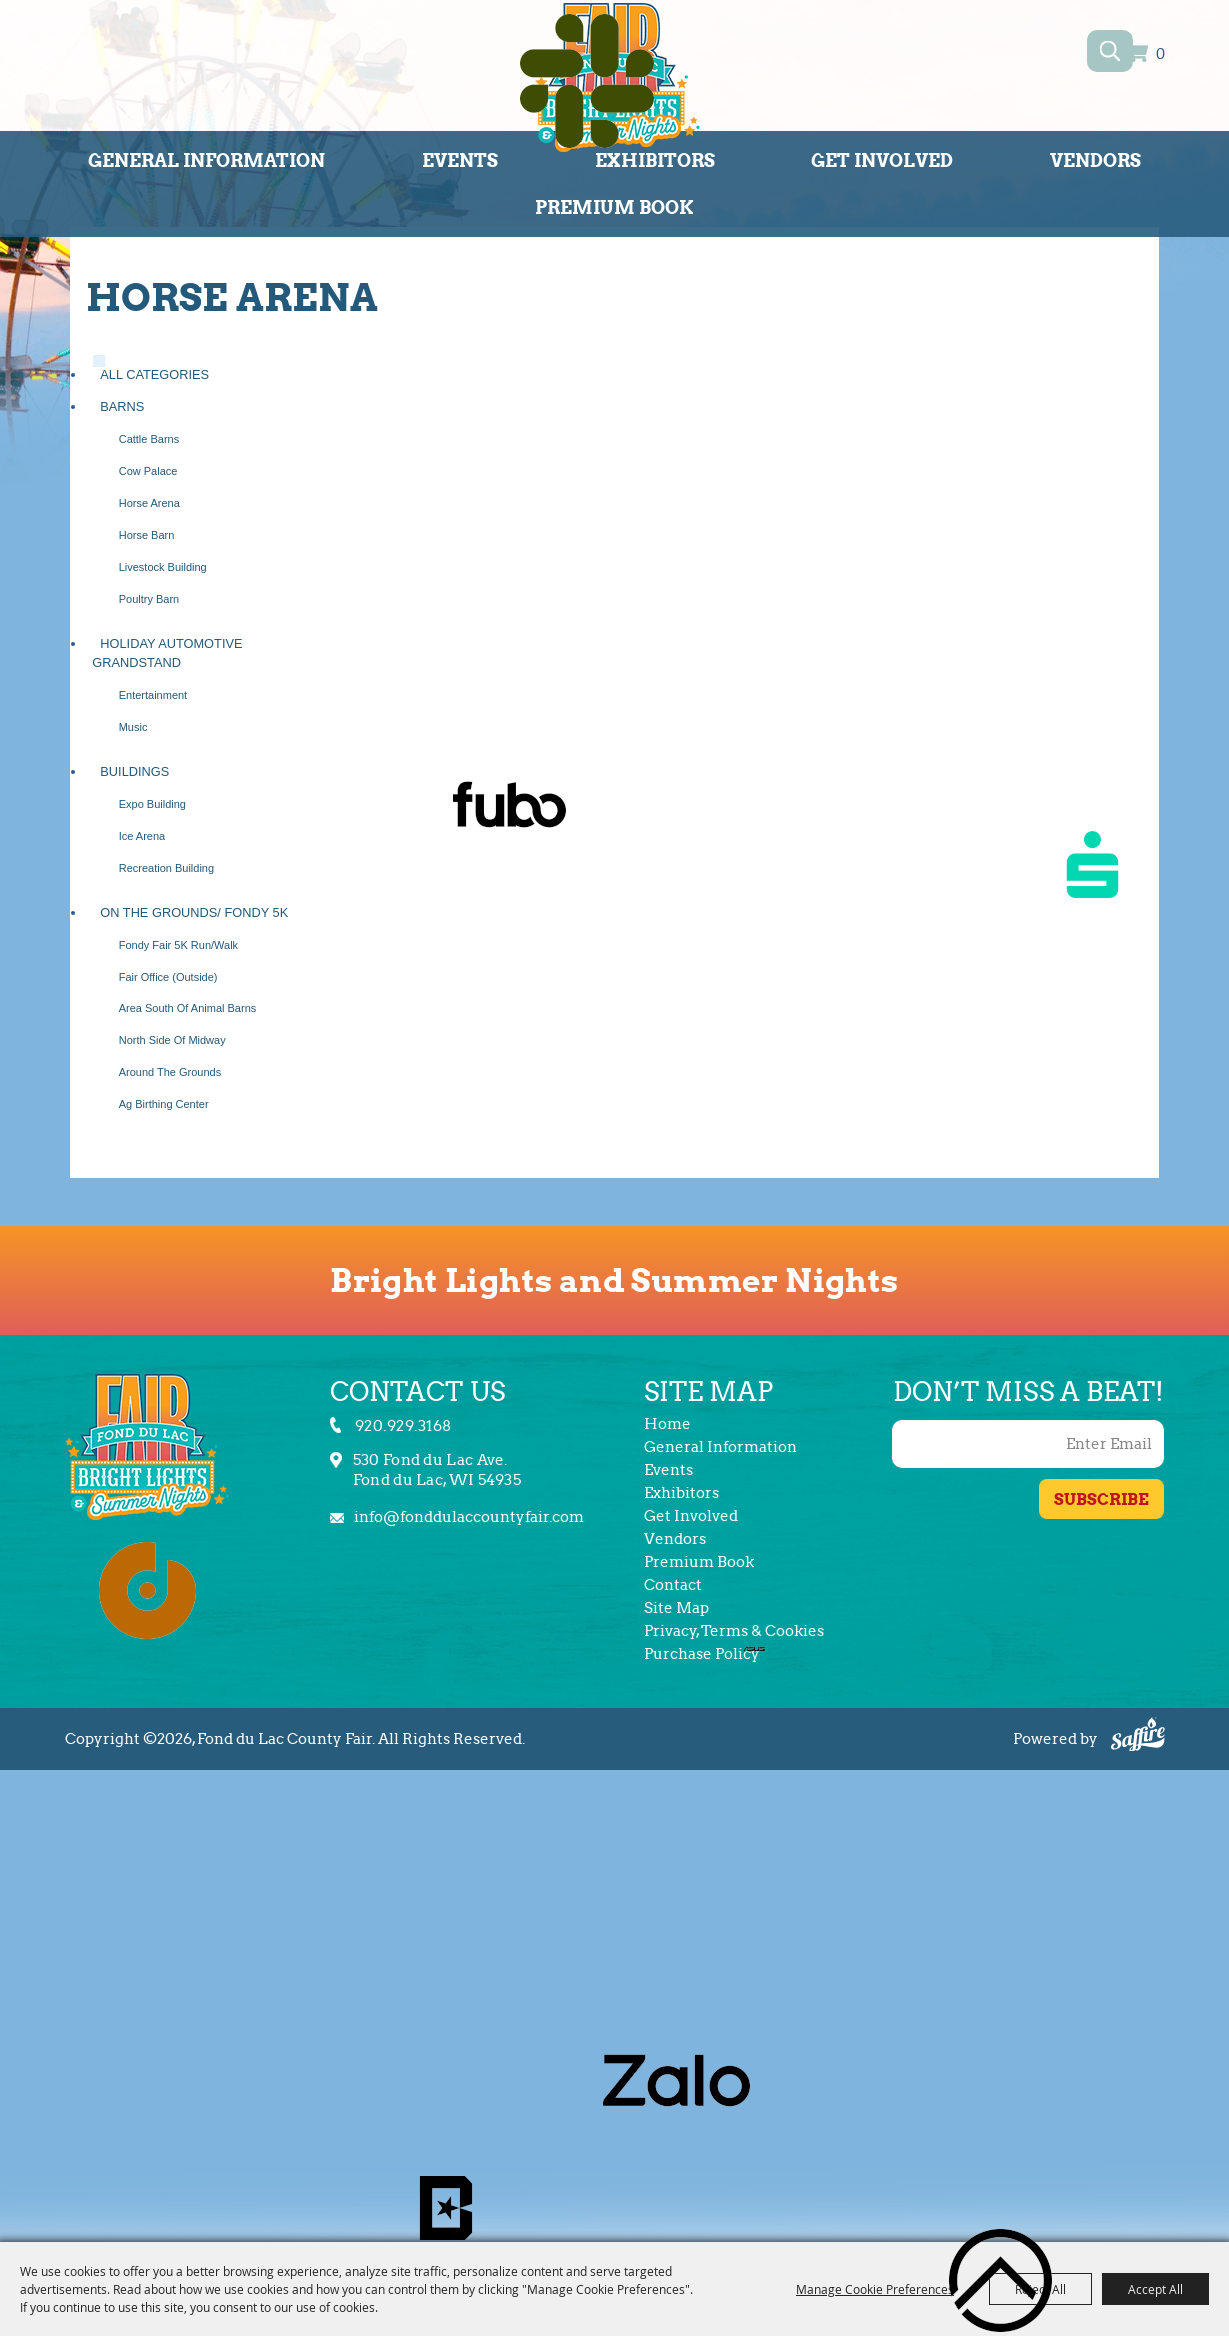 This screenshot has height=2336, width=1229. I want to click on open the openHAB smart home dashboard, so click(1000, 2280).